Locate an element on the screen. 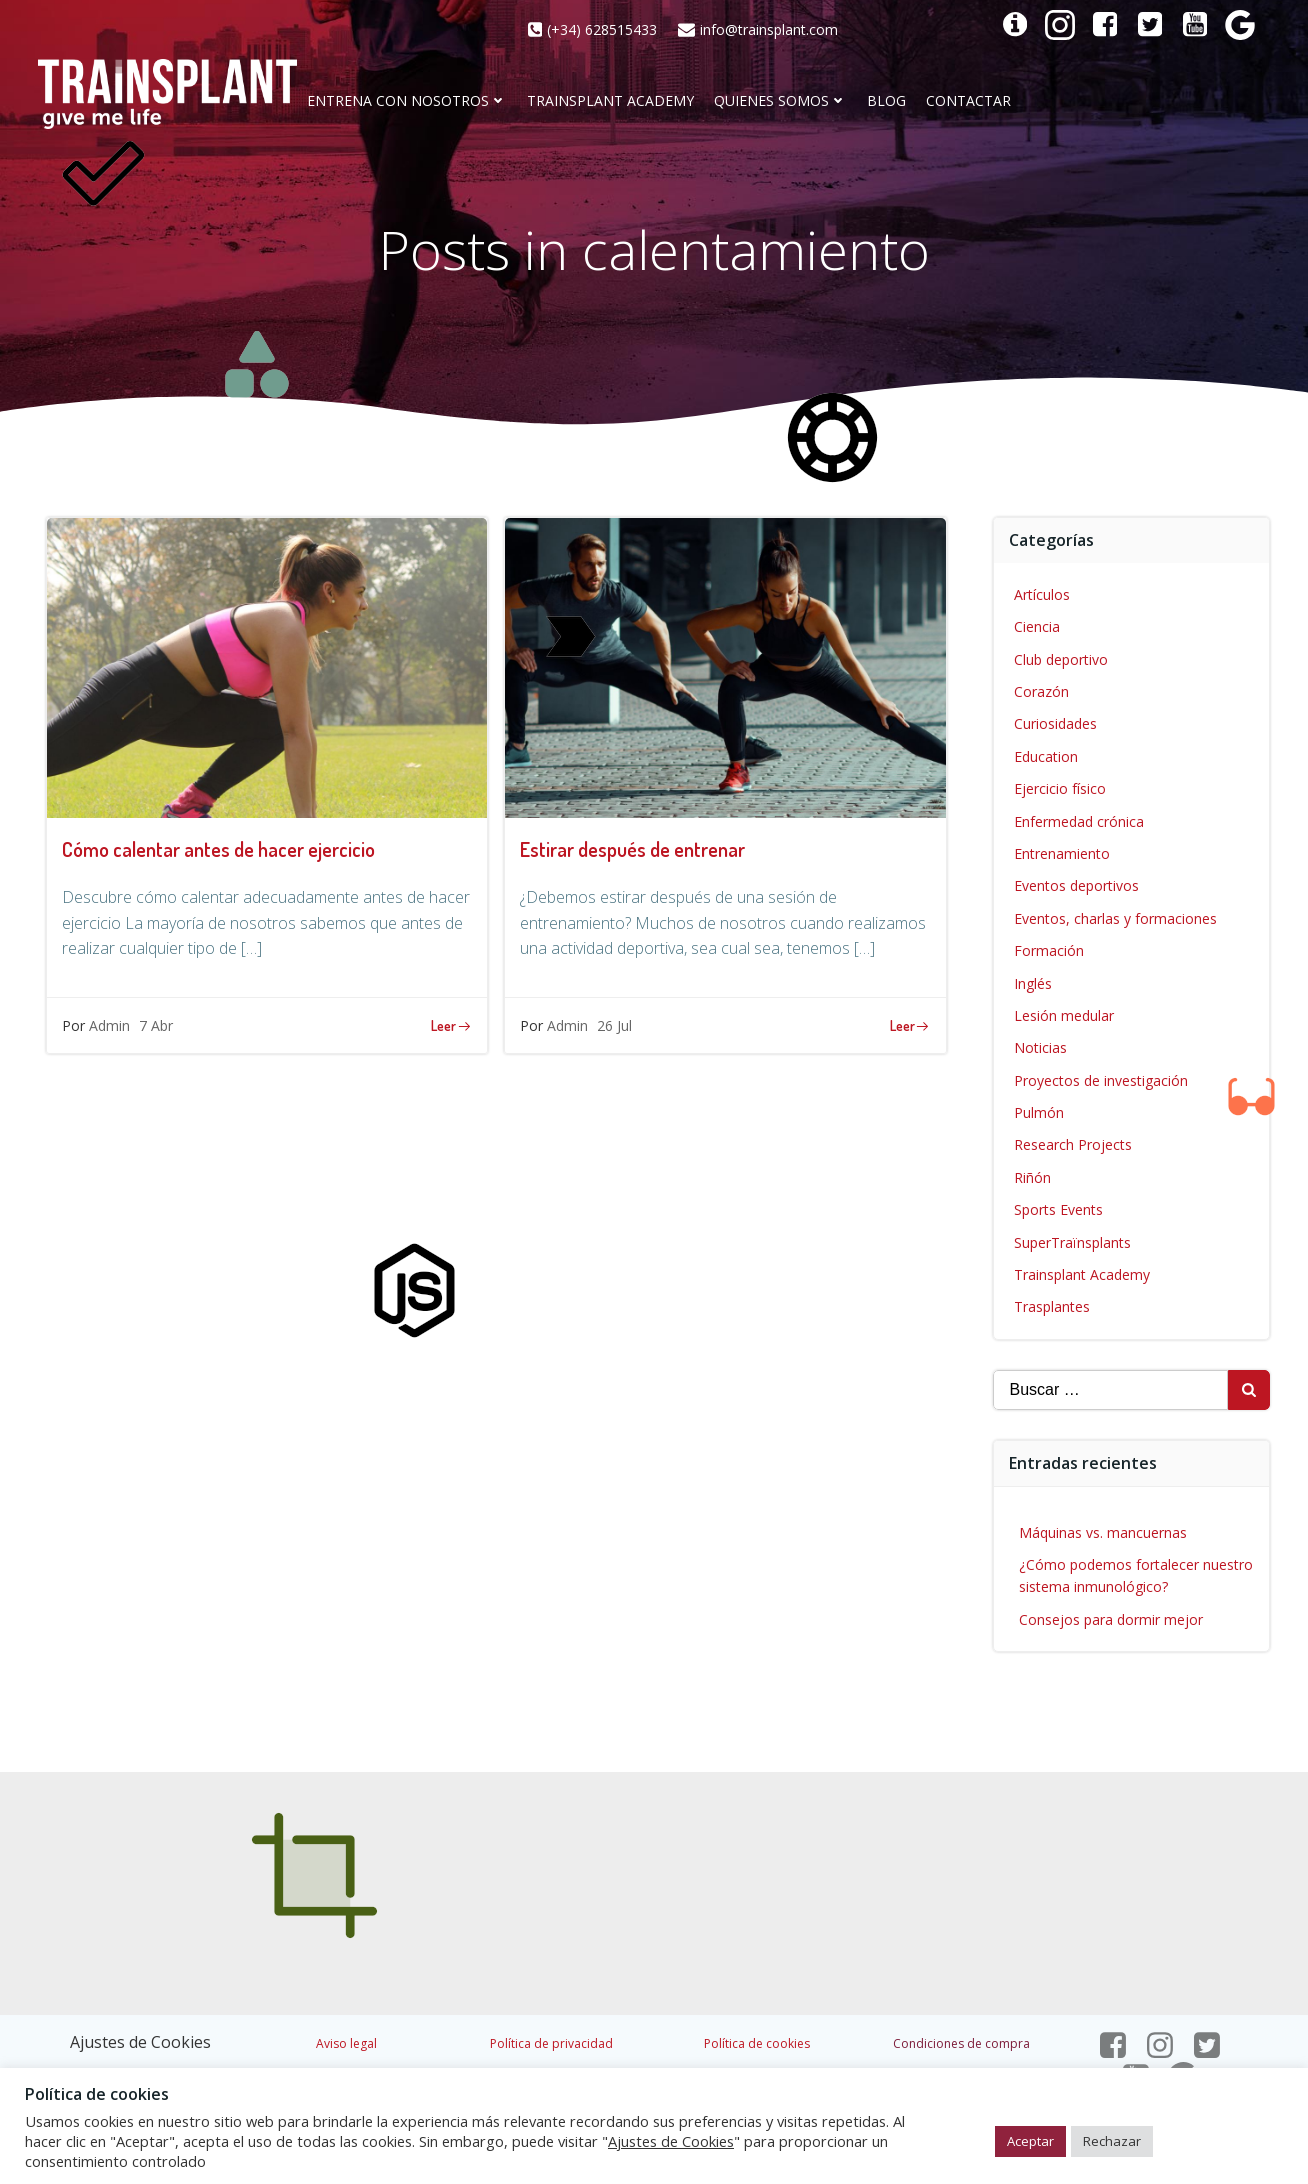  access shape tools or drawing options is located at coordinates (257, 366).